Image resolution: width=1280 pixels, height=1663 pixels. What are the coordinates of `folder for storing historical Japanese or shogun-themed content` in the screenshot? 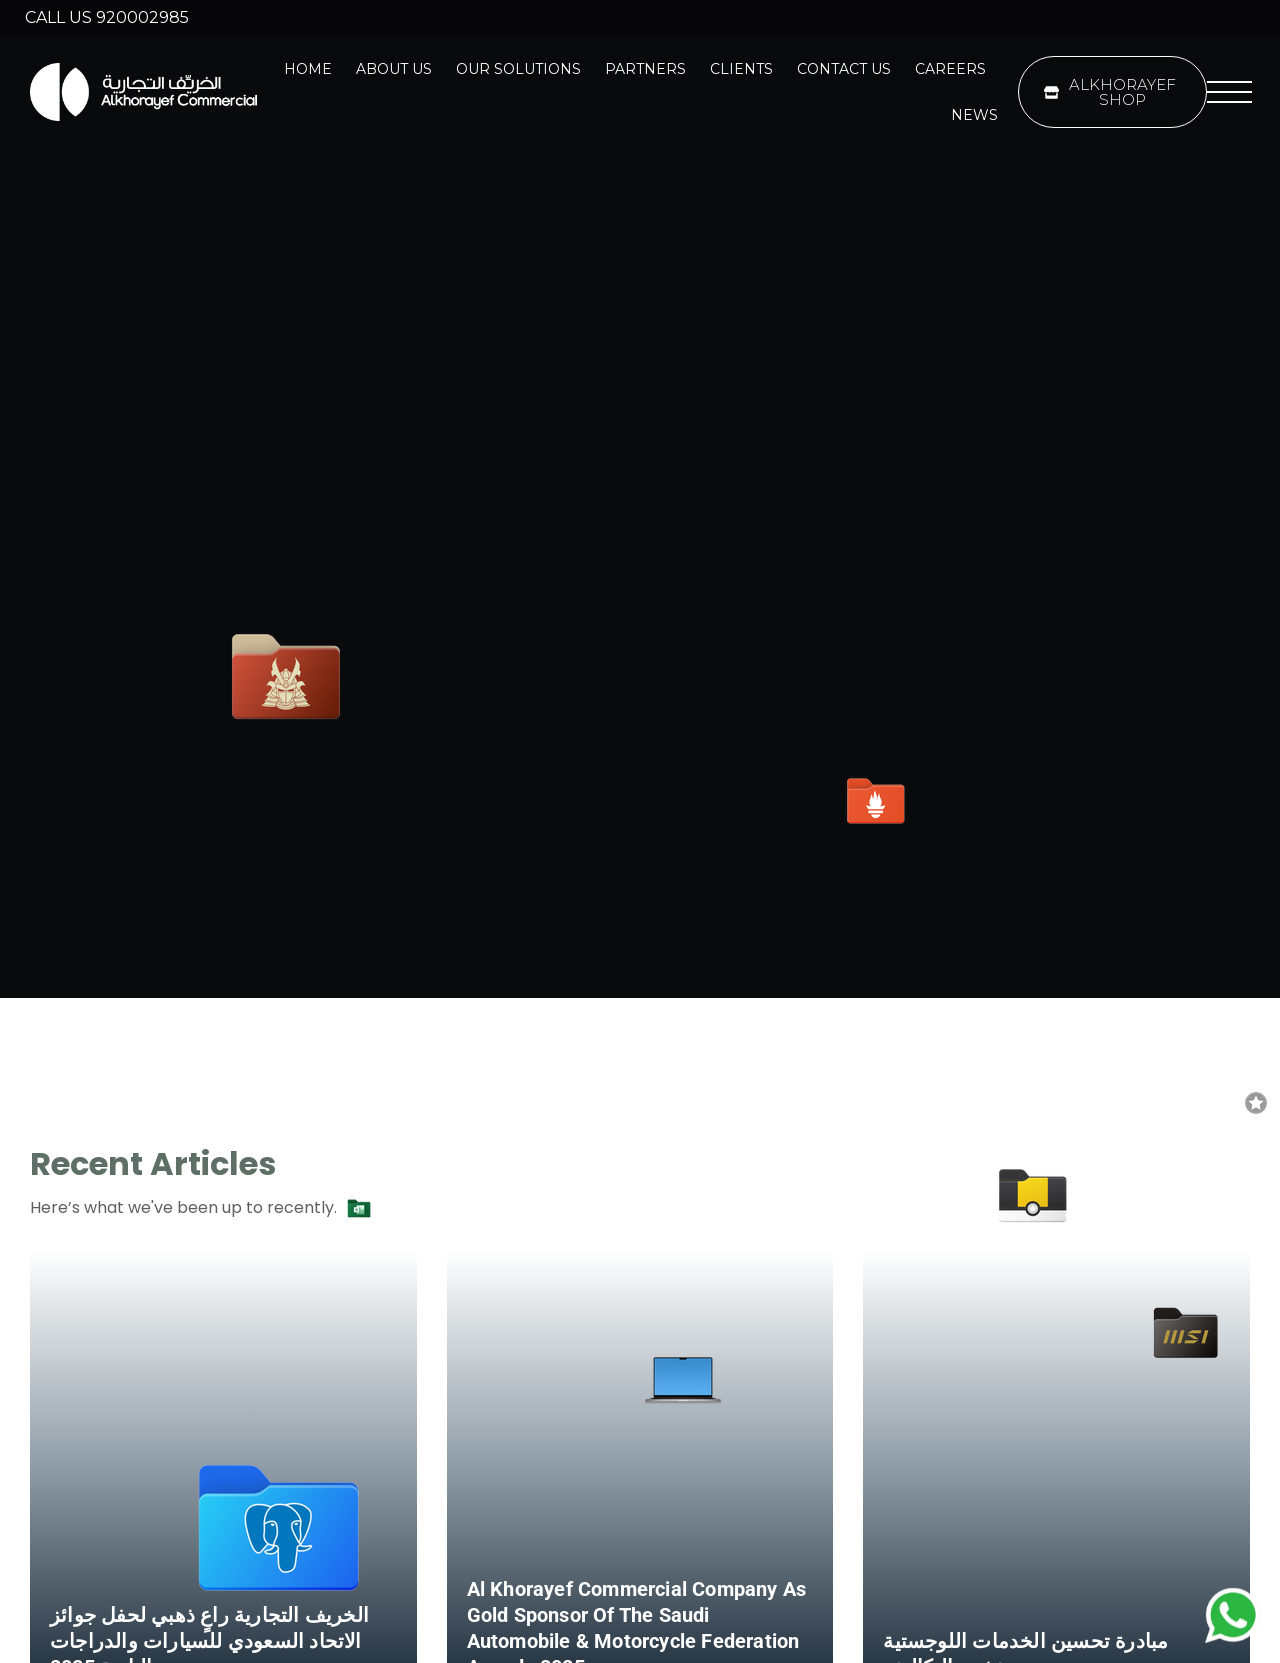 It's located at (285, 679).